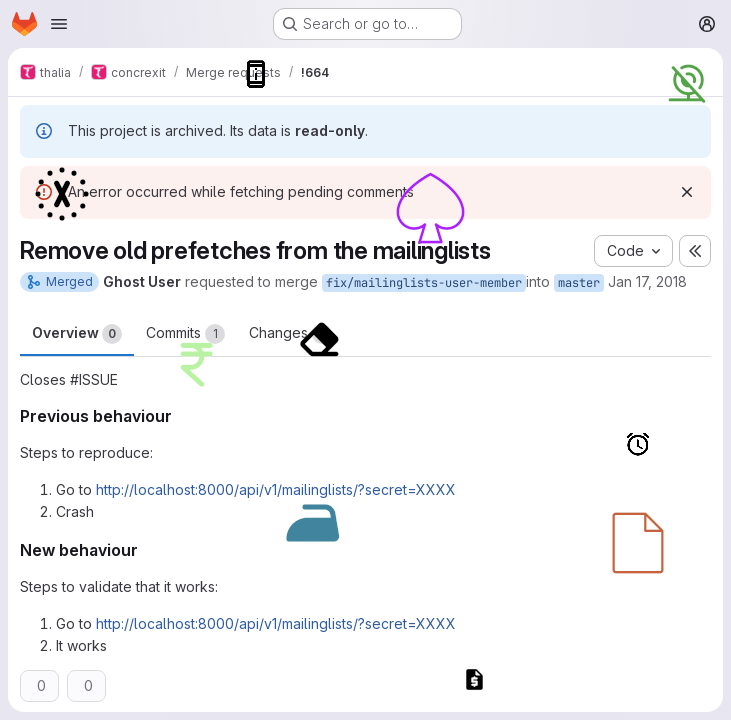 The width and height of the screenshot is (731, 720). What do you see at coordinates (195, 364) in the screenshot?
I see `view price in Indian rupees` at bounding box center [195, 364].